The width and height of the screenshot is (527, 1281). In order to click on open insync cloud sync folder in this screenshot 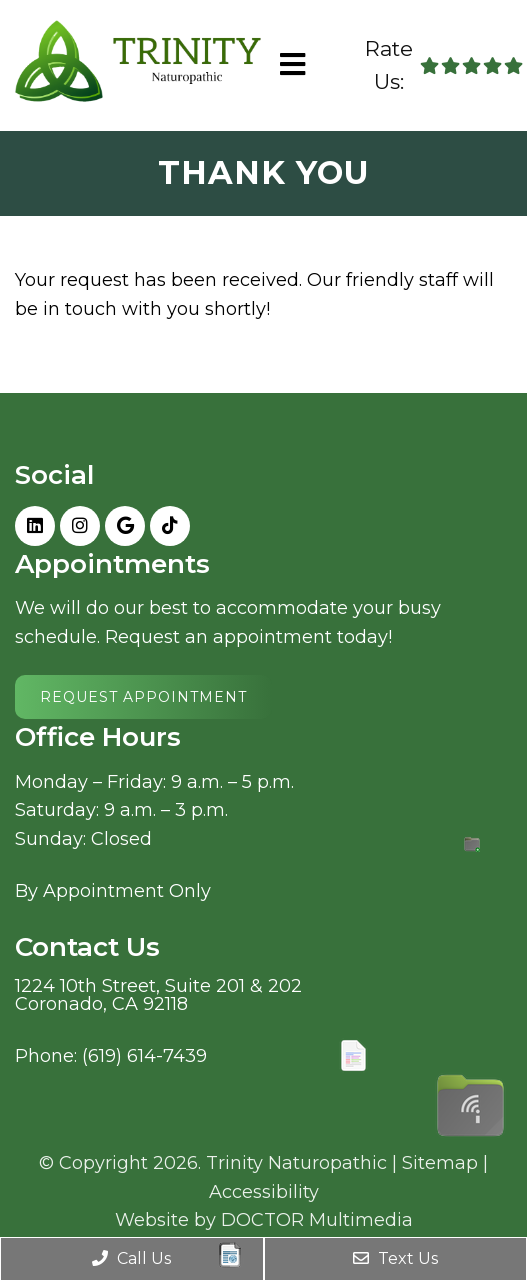, I will do `click(470, 1105)`.